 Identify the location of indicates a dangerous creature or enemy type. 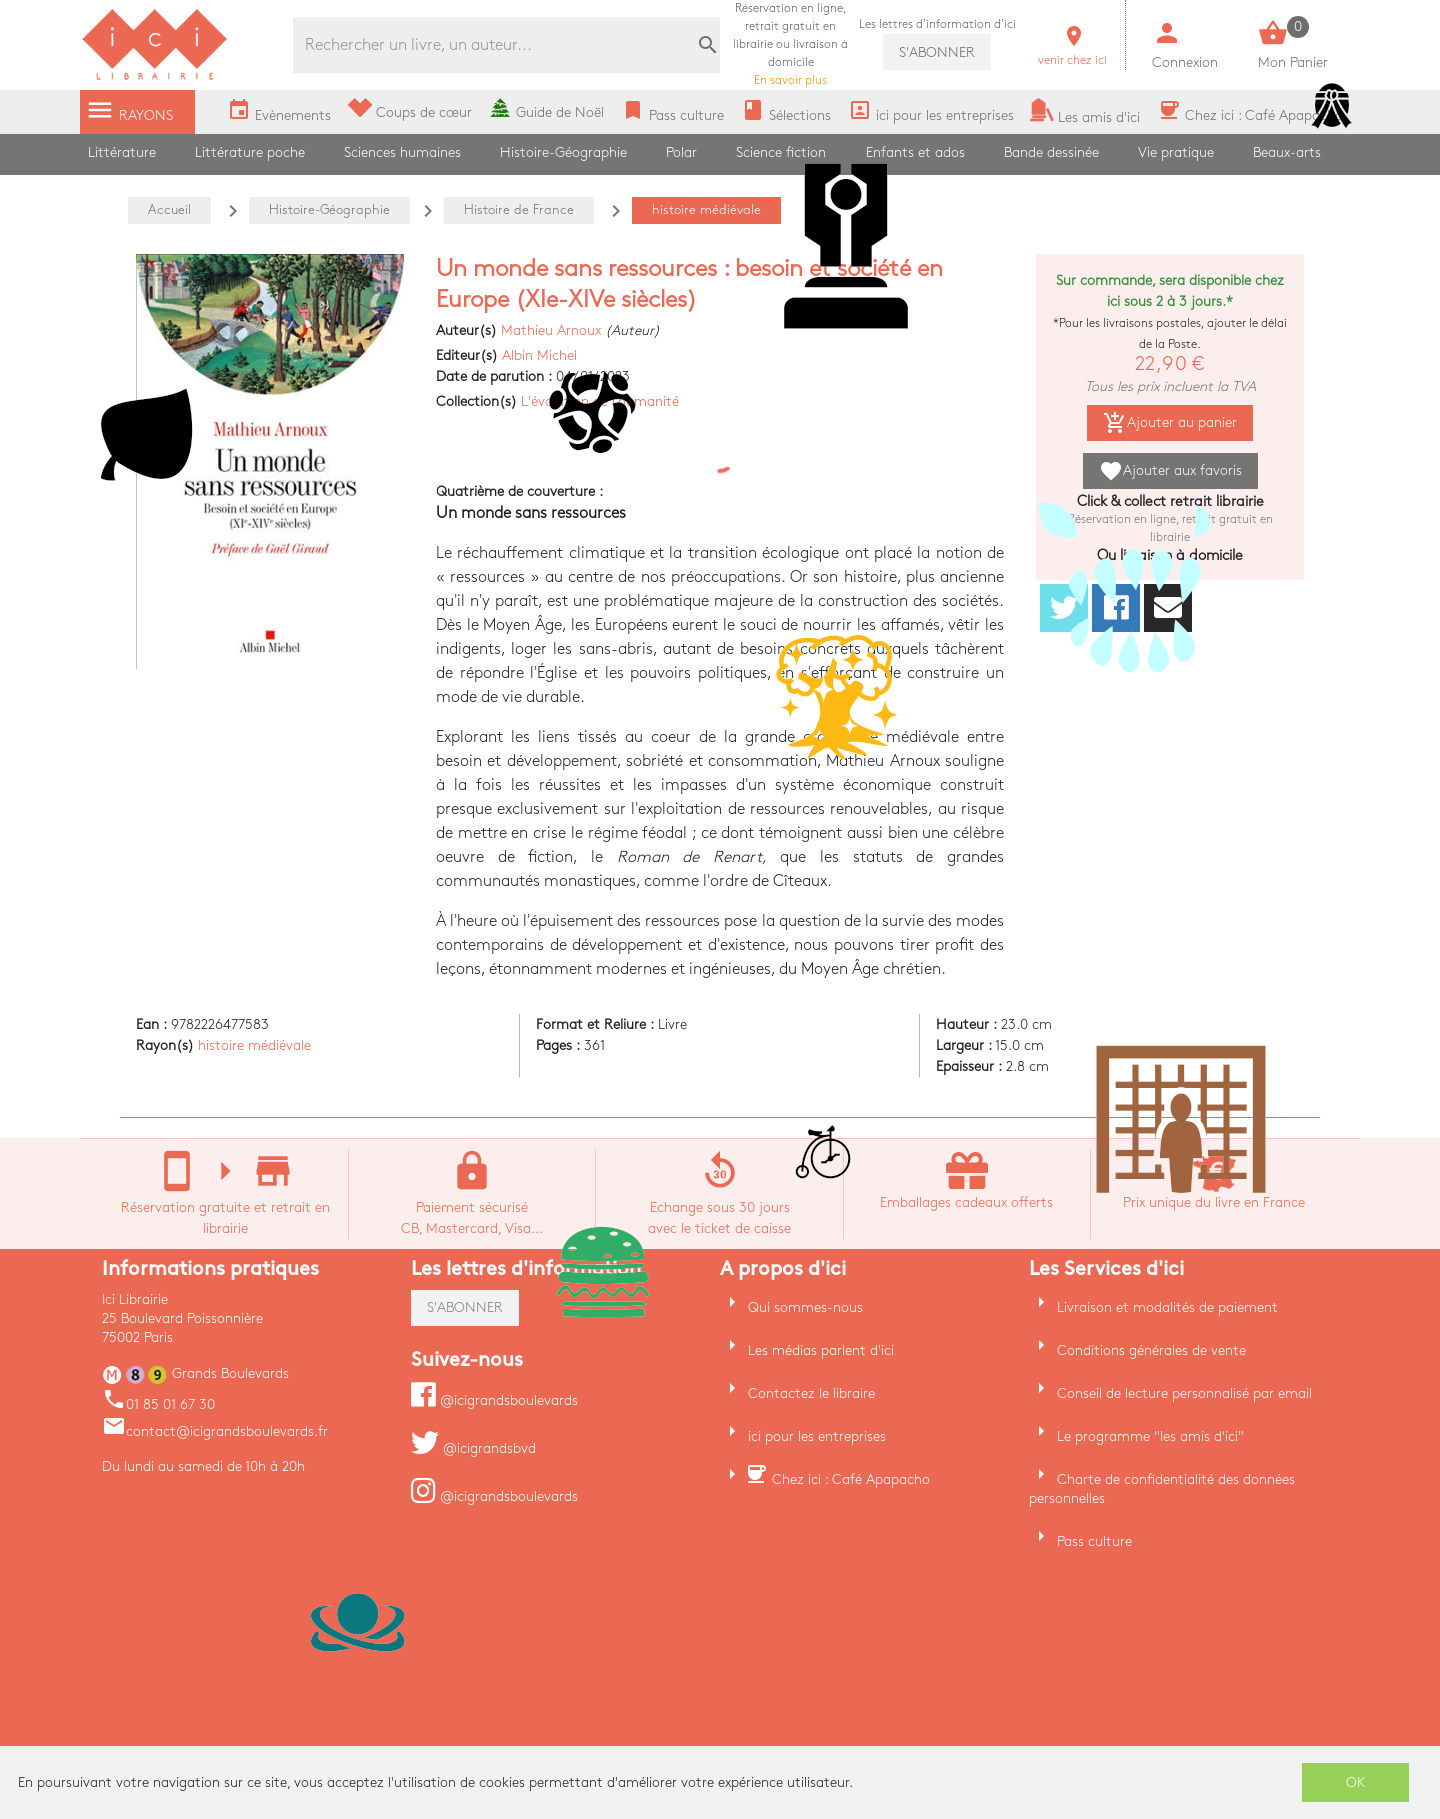
(1123, 582).